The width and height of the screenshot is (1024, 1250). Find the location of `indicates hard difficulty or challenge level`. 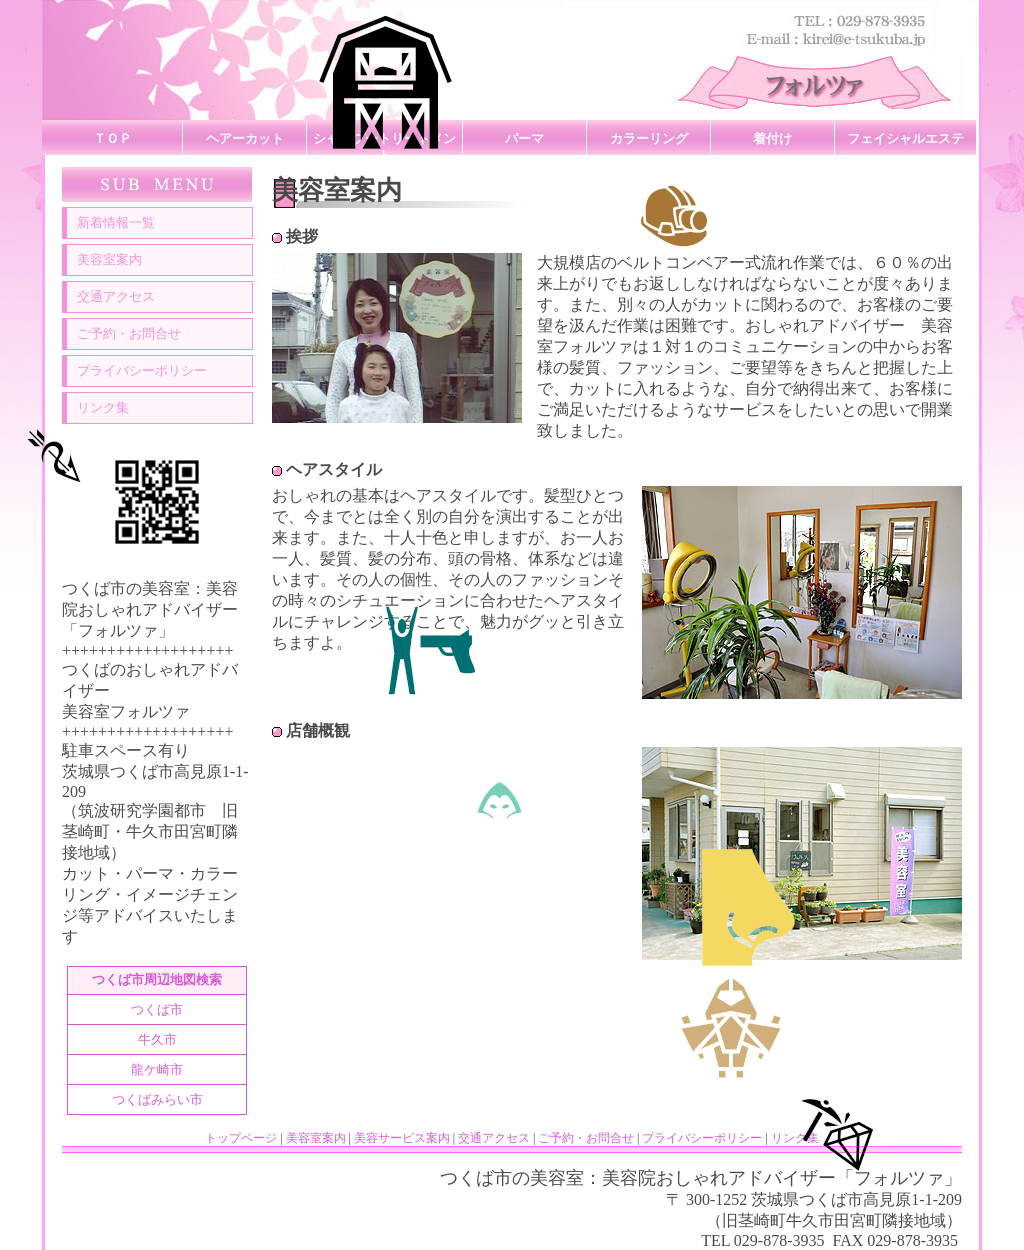

indicates hard difficulty or challenge level is located at coordinates (837, 1135).